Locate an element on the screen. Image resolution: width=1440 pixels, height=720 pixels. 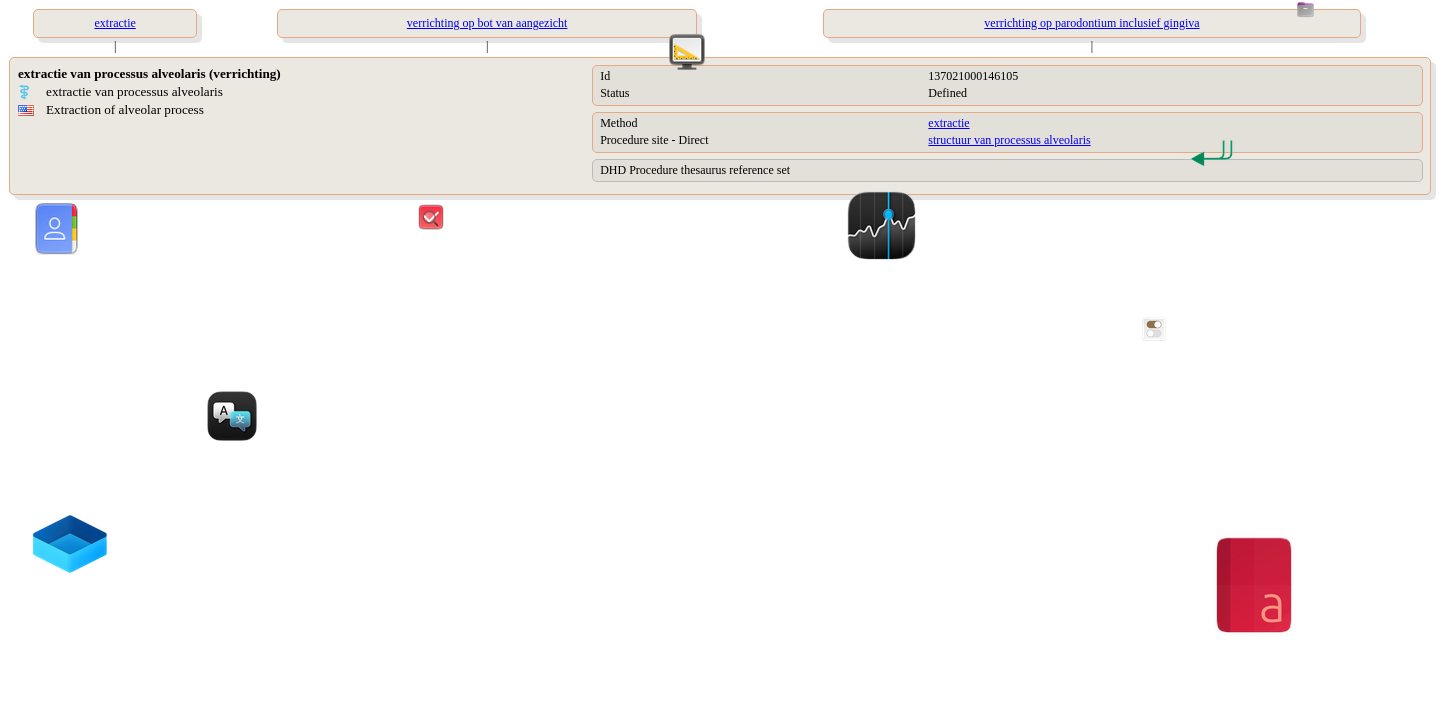
reply all to an email message is located at coordinates (1211, 153).